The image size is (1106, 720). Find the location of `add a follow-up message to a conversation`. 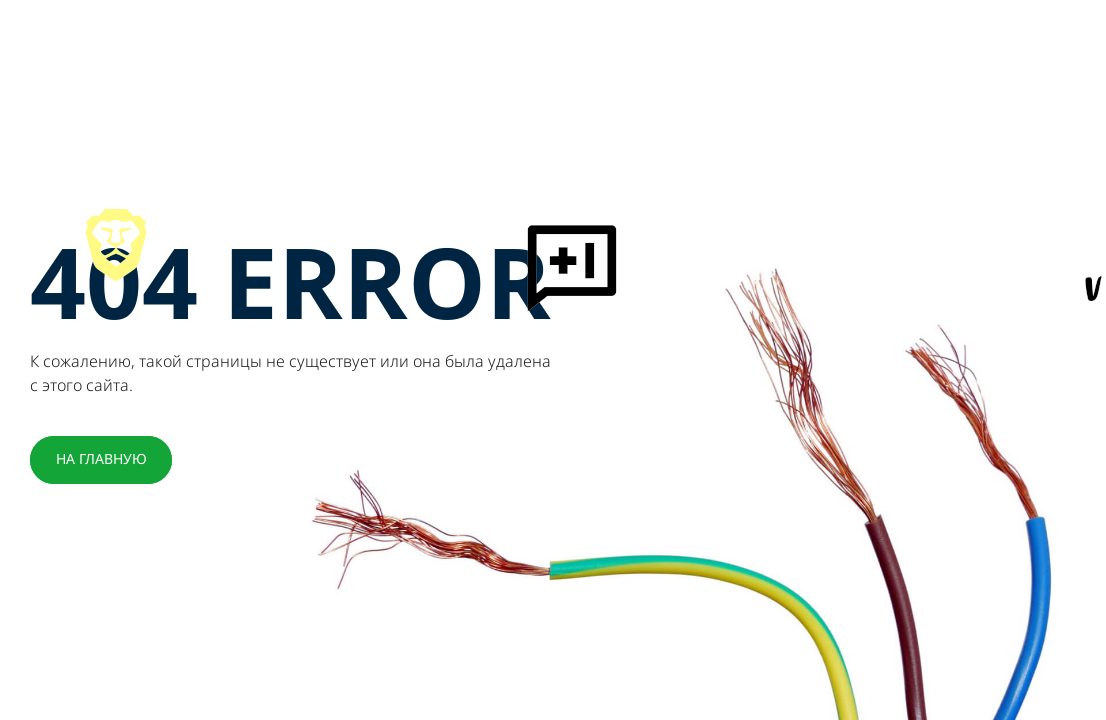

add a follow-up message to a conversation is located at coordinates (572, 265).